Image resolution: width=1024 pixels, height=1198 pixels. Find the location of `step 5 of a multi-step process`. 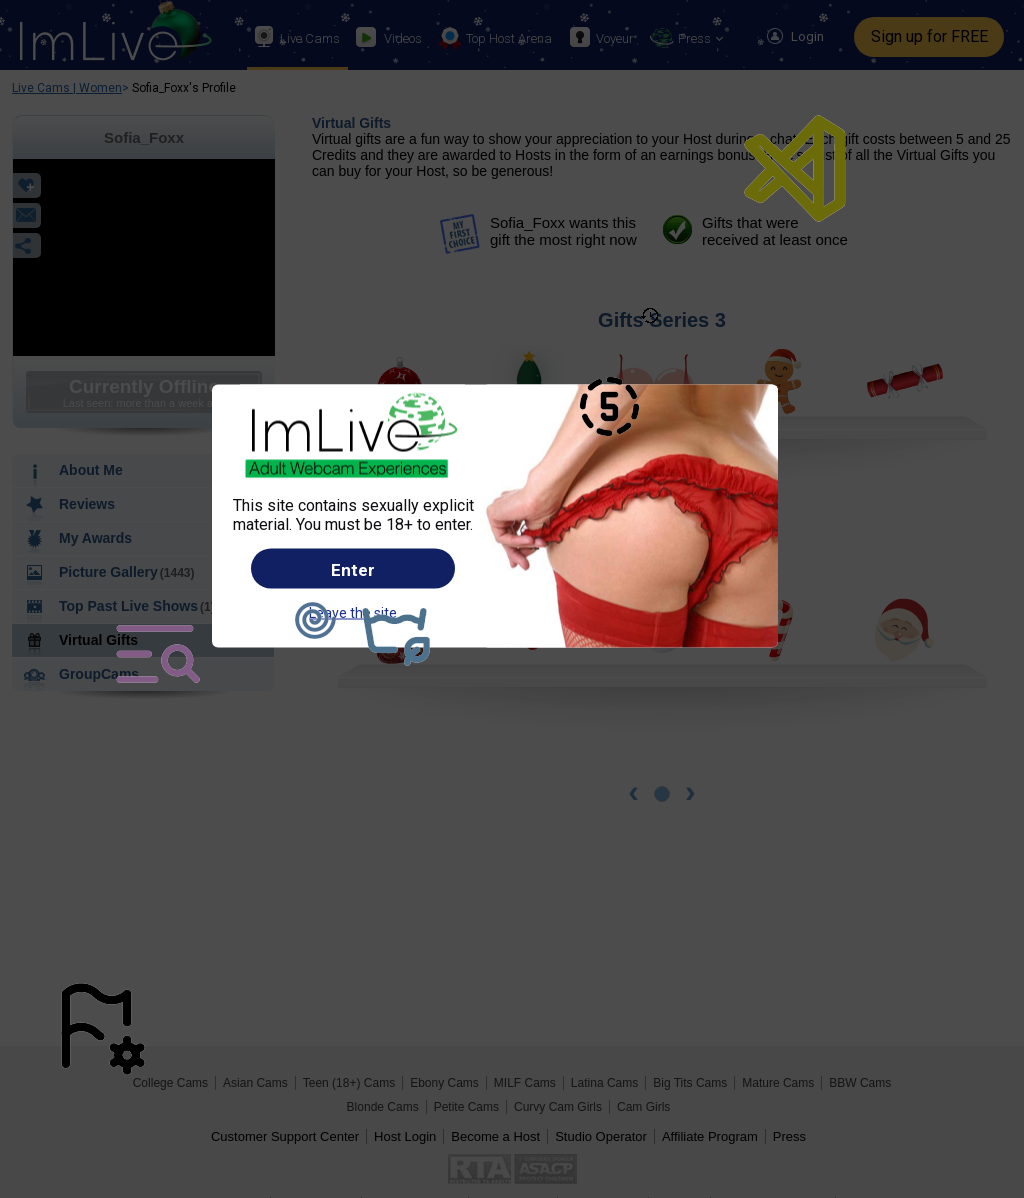

step 5 of a multi-step process is located at coordinates (609, 406).